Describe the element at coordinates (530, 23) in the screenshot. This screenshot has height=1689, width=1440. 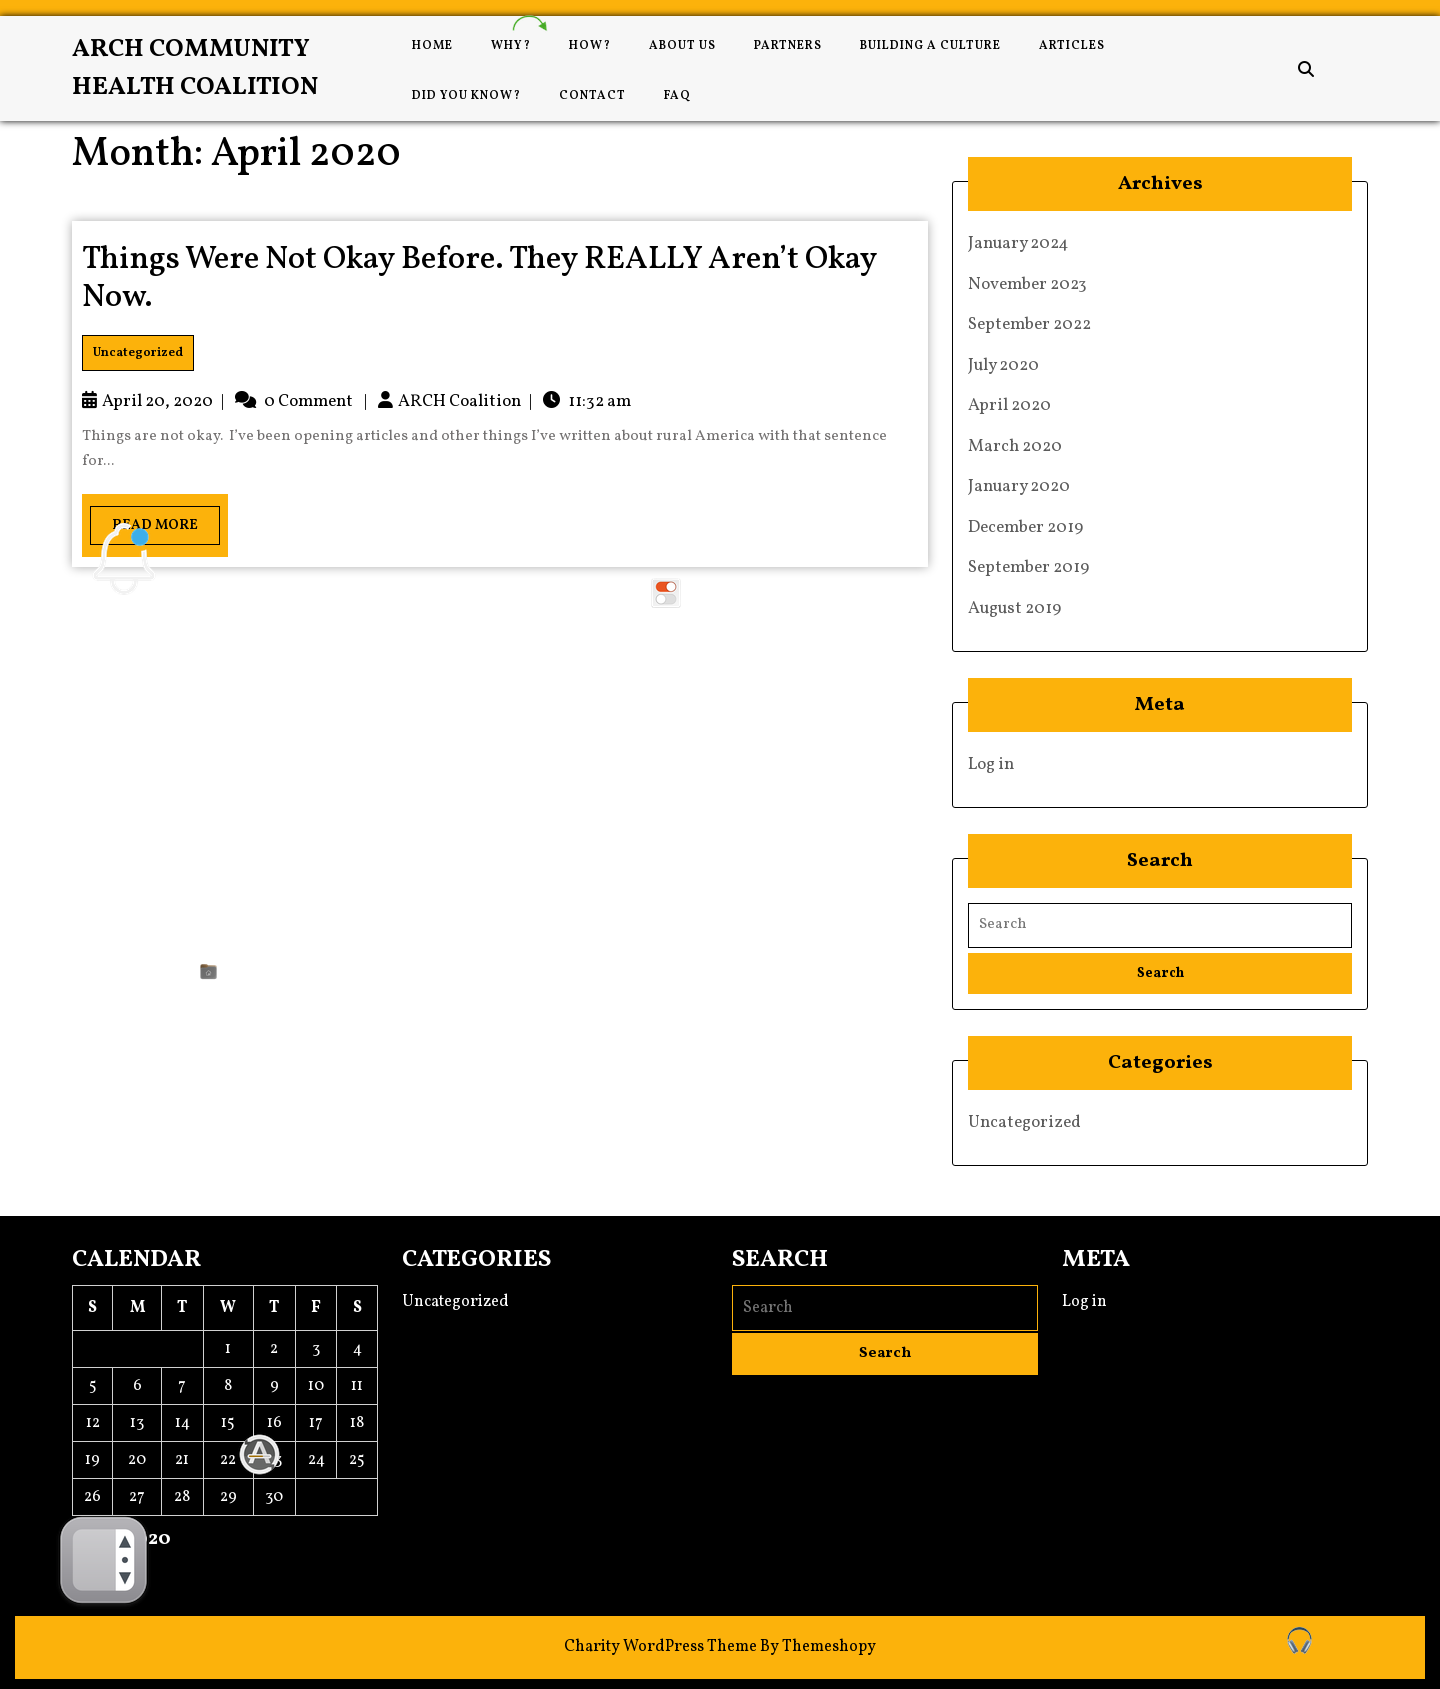
I see `redo the last undone action` at that location.